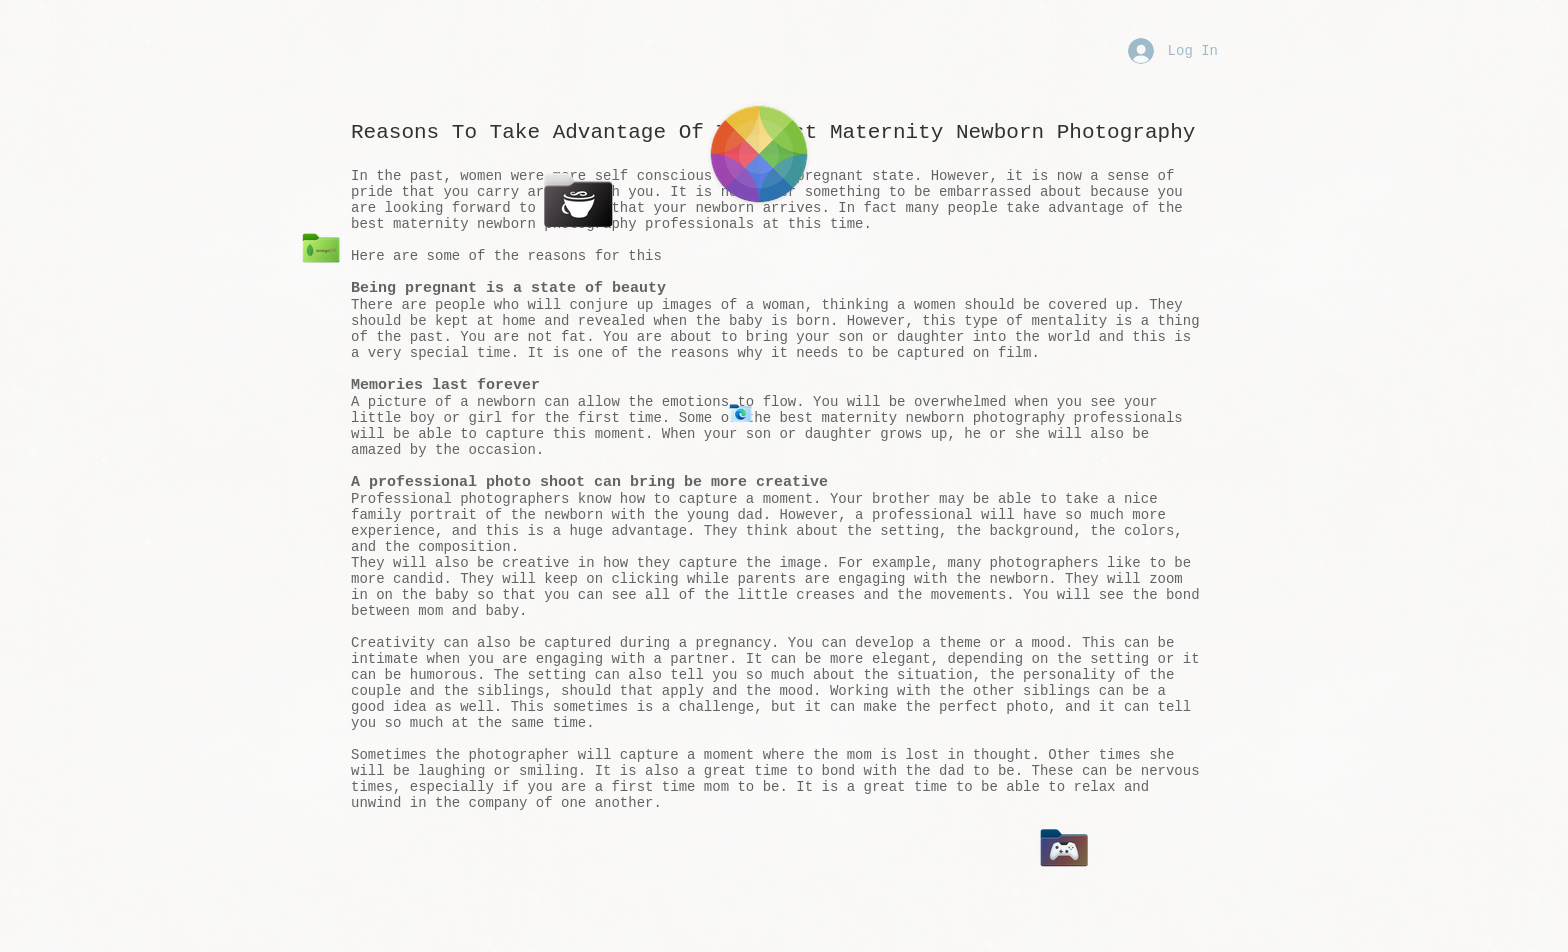  Describe the element at coordinates (578, 202) in the screenshot. I see `folder containing coffeescript project files` at that location.